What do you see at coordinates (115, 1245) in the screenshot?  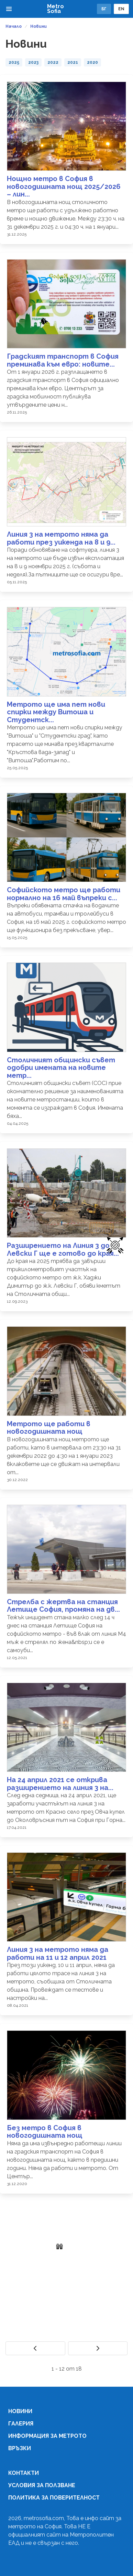 I see `view targeting or precision settings` at bounding box center [115, 1245].